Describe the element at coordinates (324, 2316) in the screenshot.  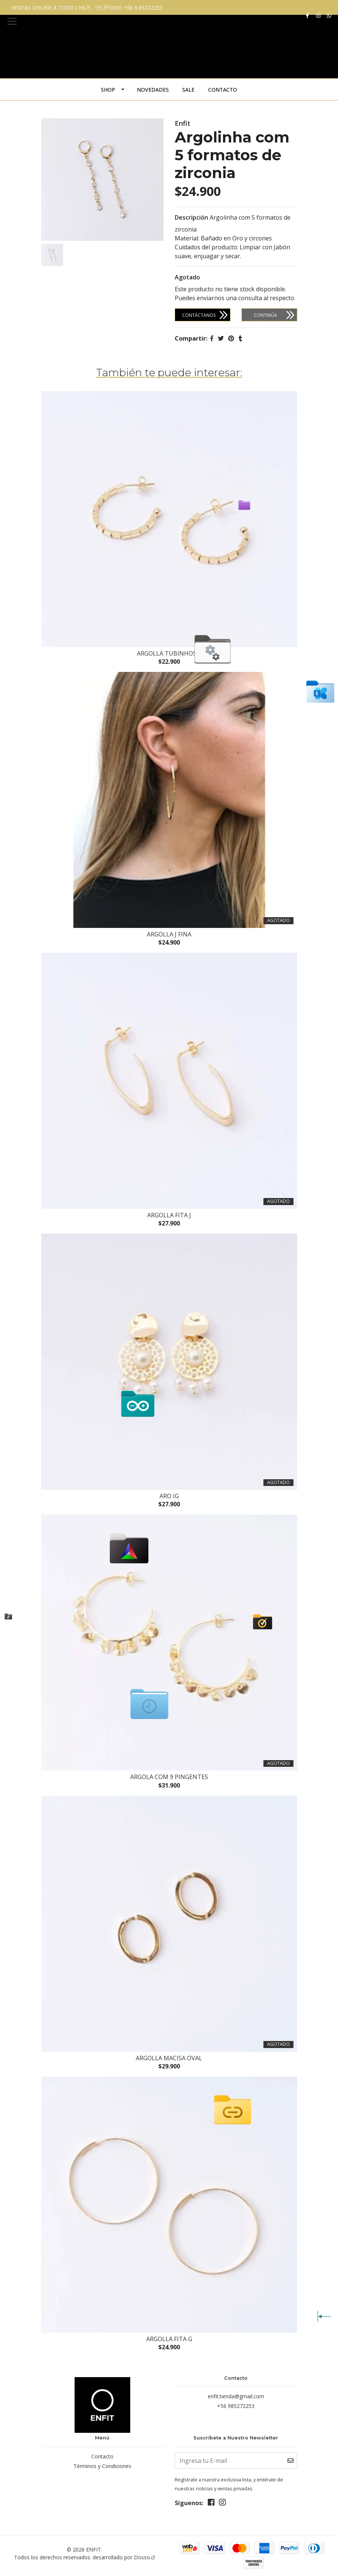
I see `go to the first item in a list or sequence` at that location.